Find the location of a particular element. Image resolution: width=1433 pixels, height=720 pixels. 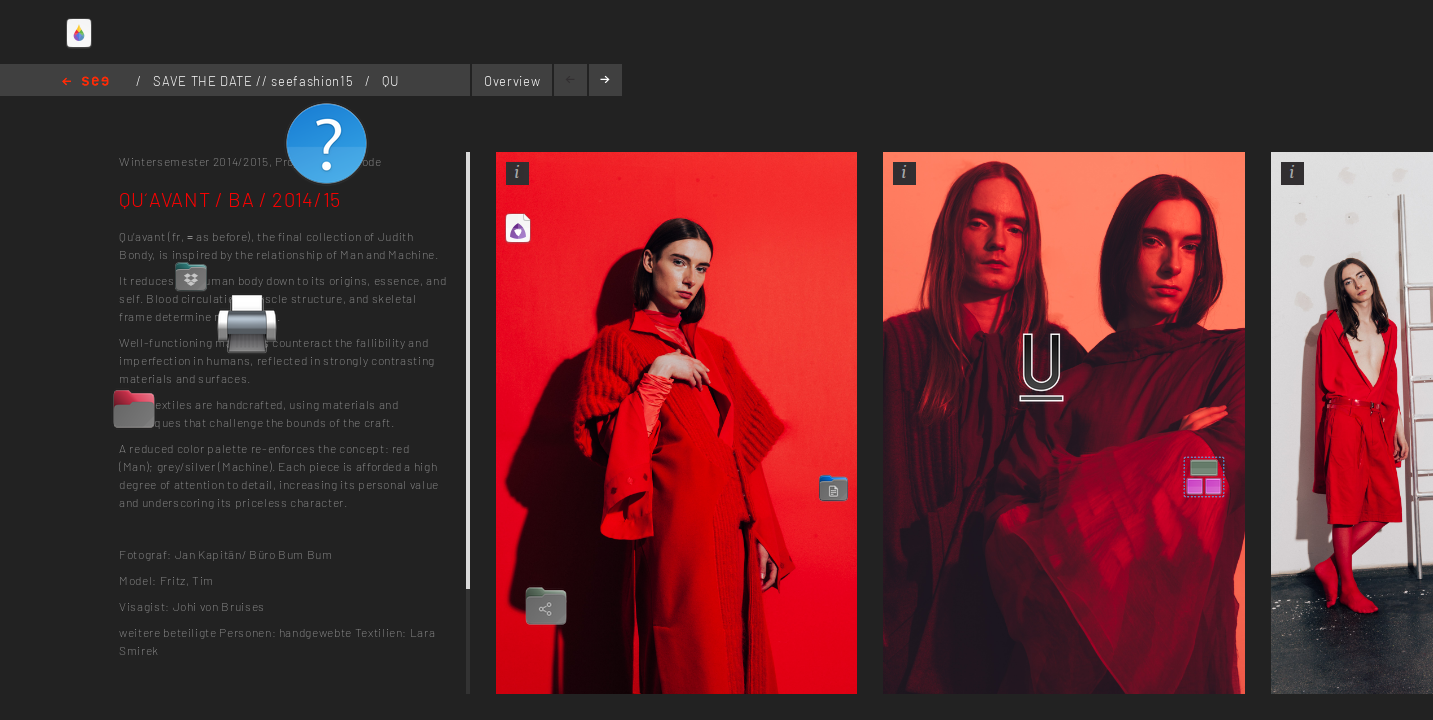

open your dropbox synced folder is located at coordinates (191, 276).